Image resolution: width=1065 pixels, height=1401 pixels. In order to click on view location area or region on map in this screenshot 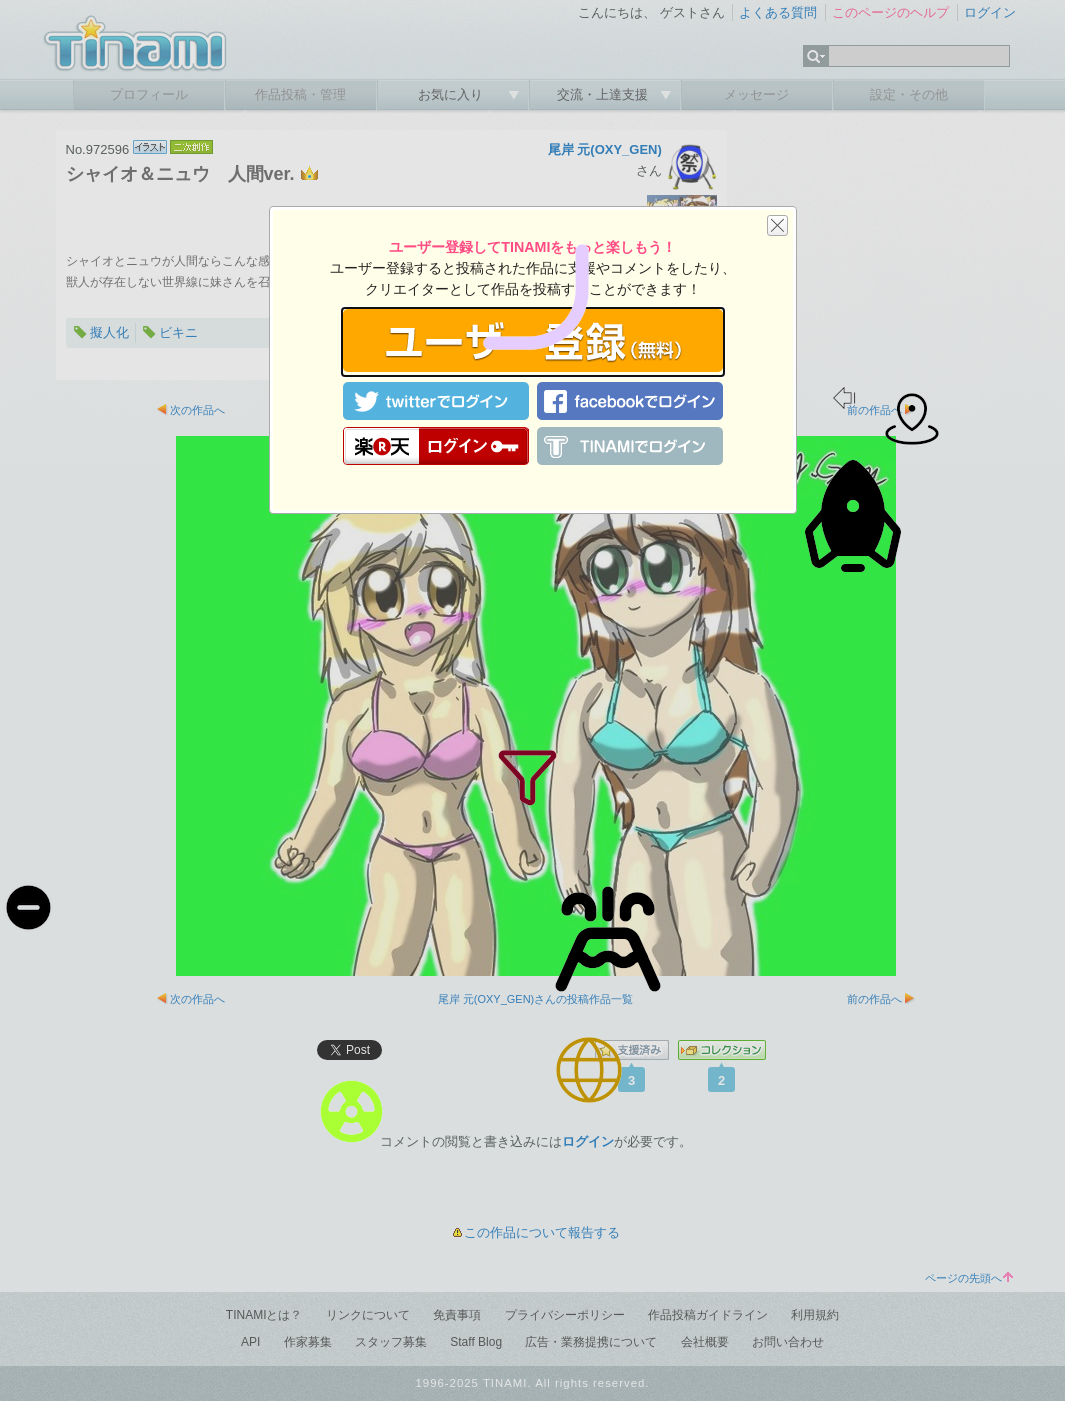, I will do `click(912, 420)`.